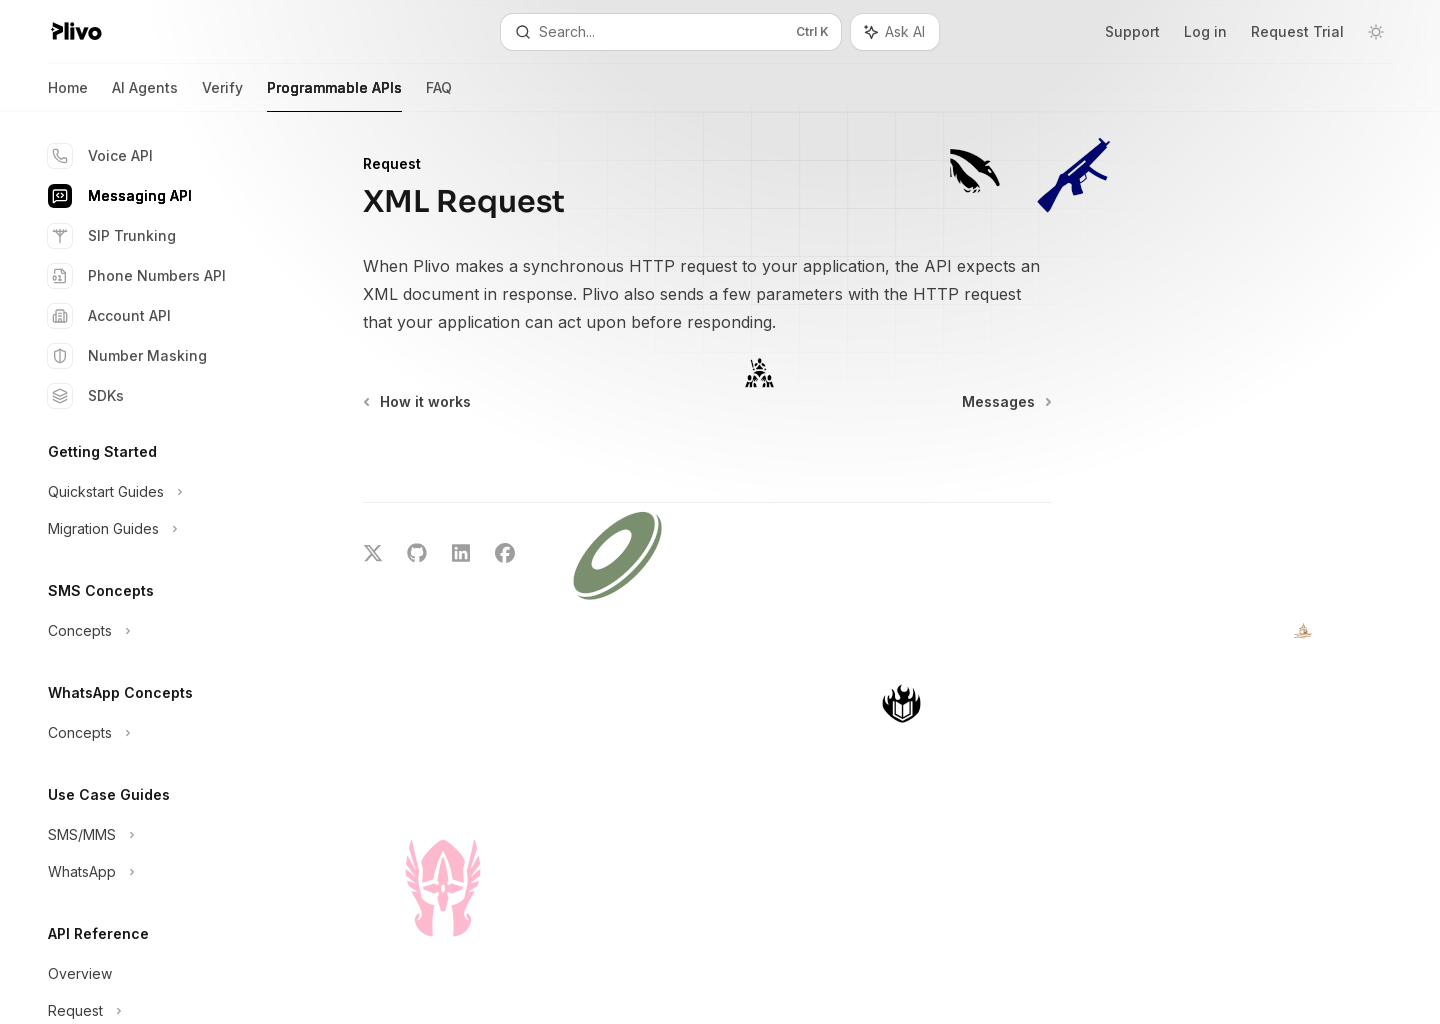 This screenshot has width=1440, height=1024. I want to click on the chariot tarot card icon, so click(759, 372).